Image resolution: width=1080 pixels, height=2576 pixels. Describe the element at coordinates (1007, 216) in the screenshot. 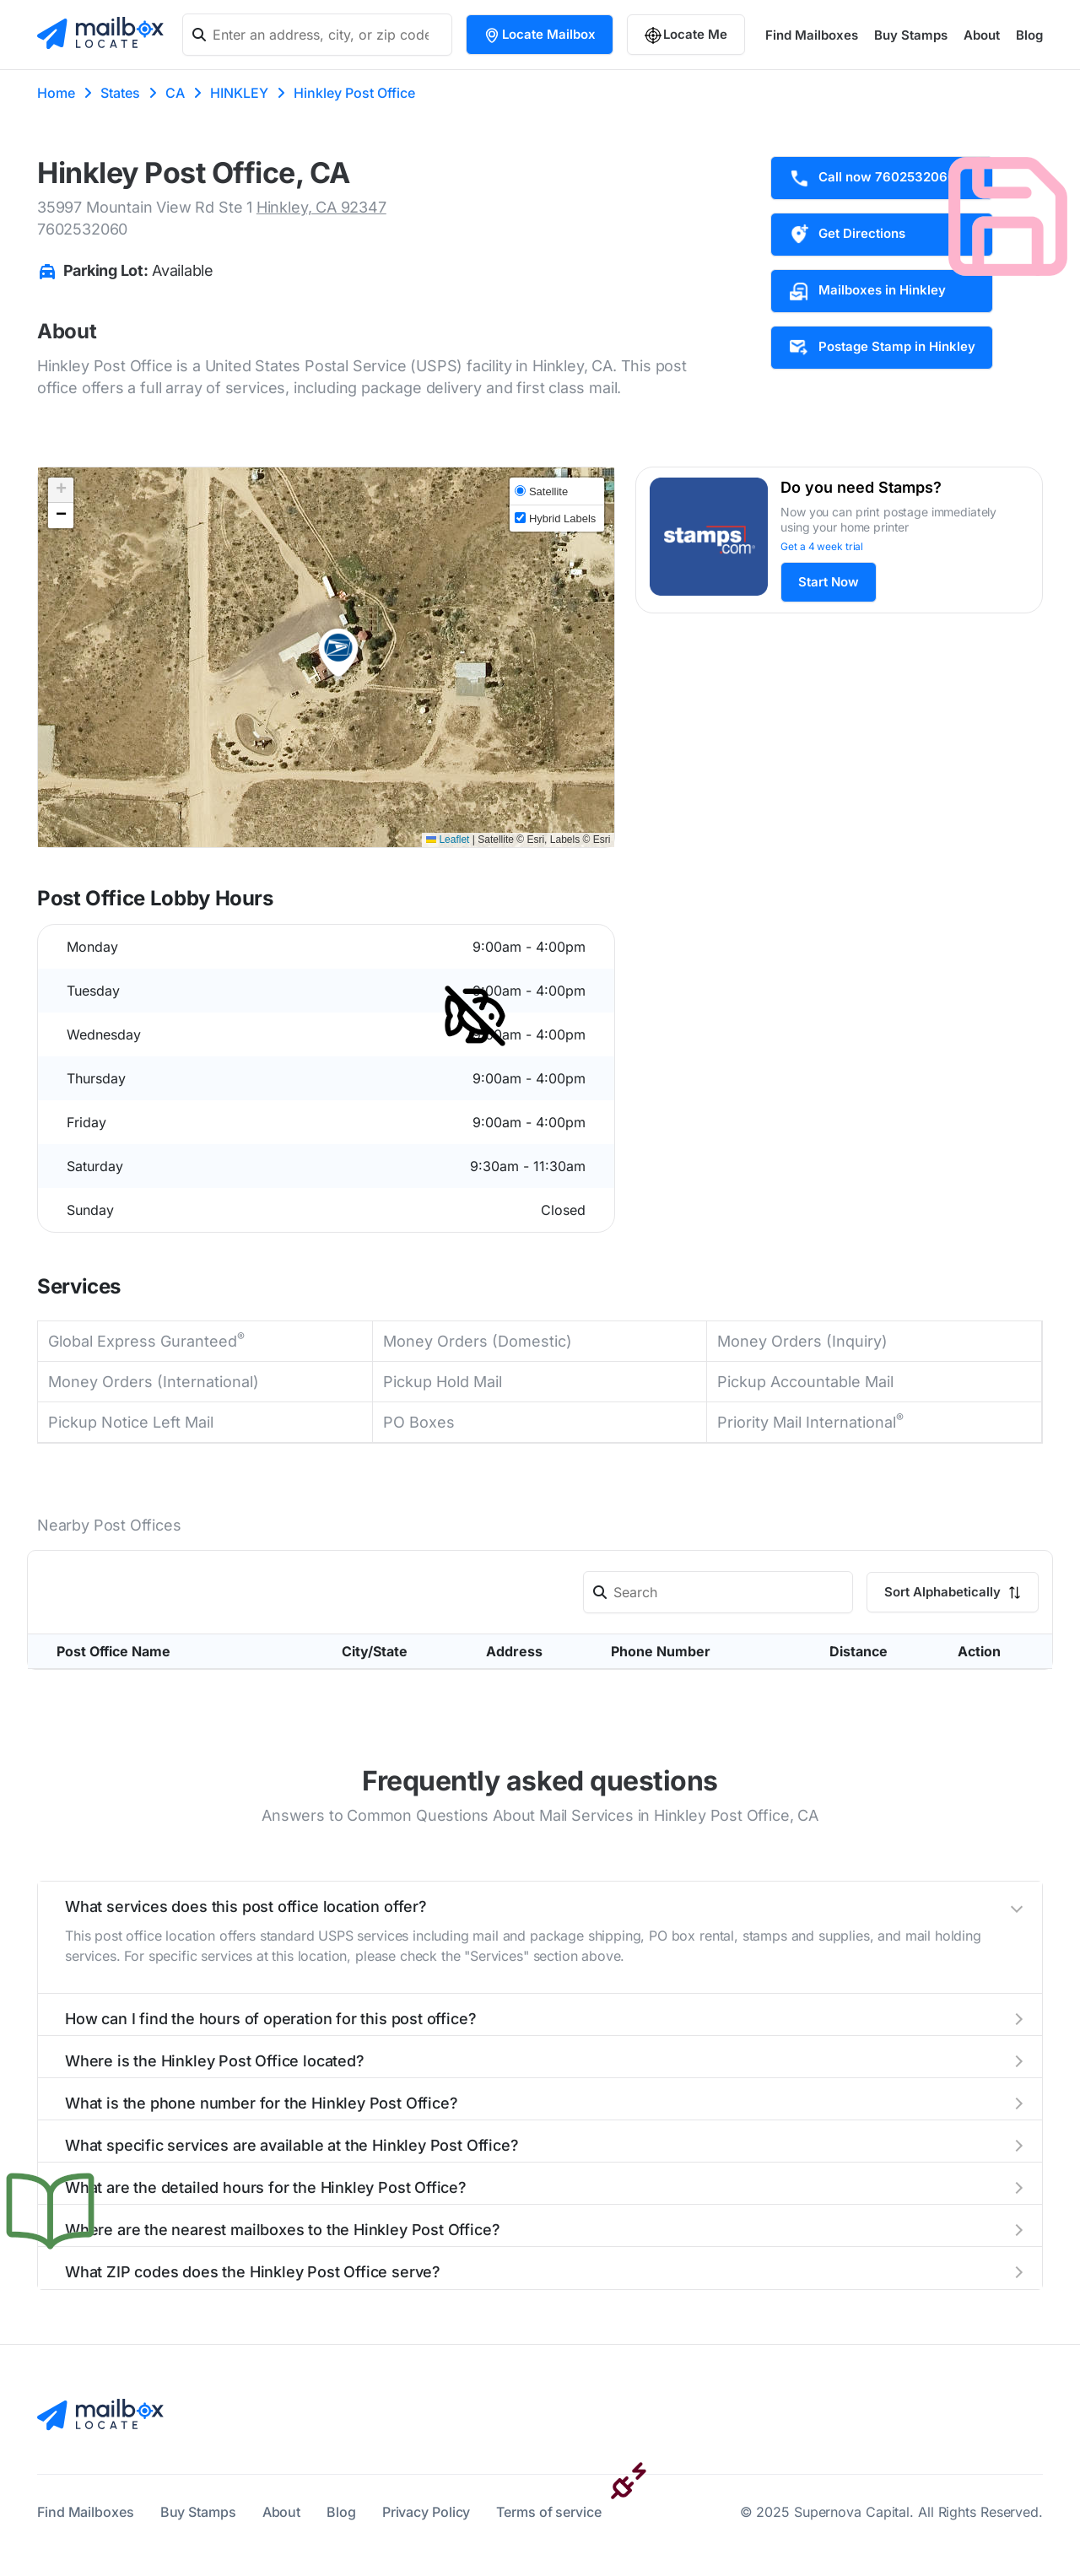

I see `save current file or document` at that location.